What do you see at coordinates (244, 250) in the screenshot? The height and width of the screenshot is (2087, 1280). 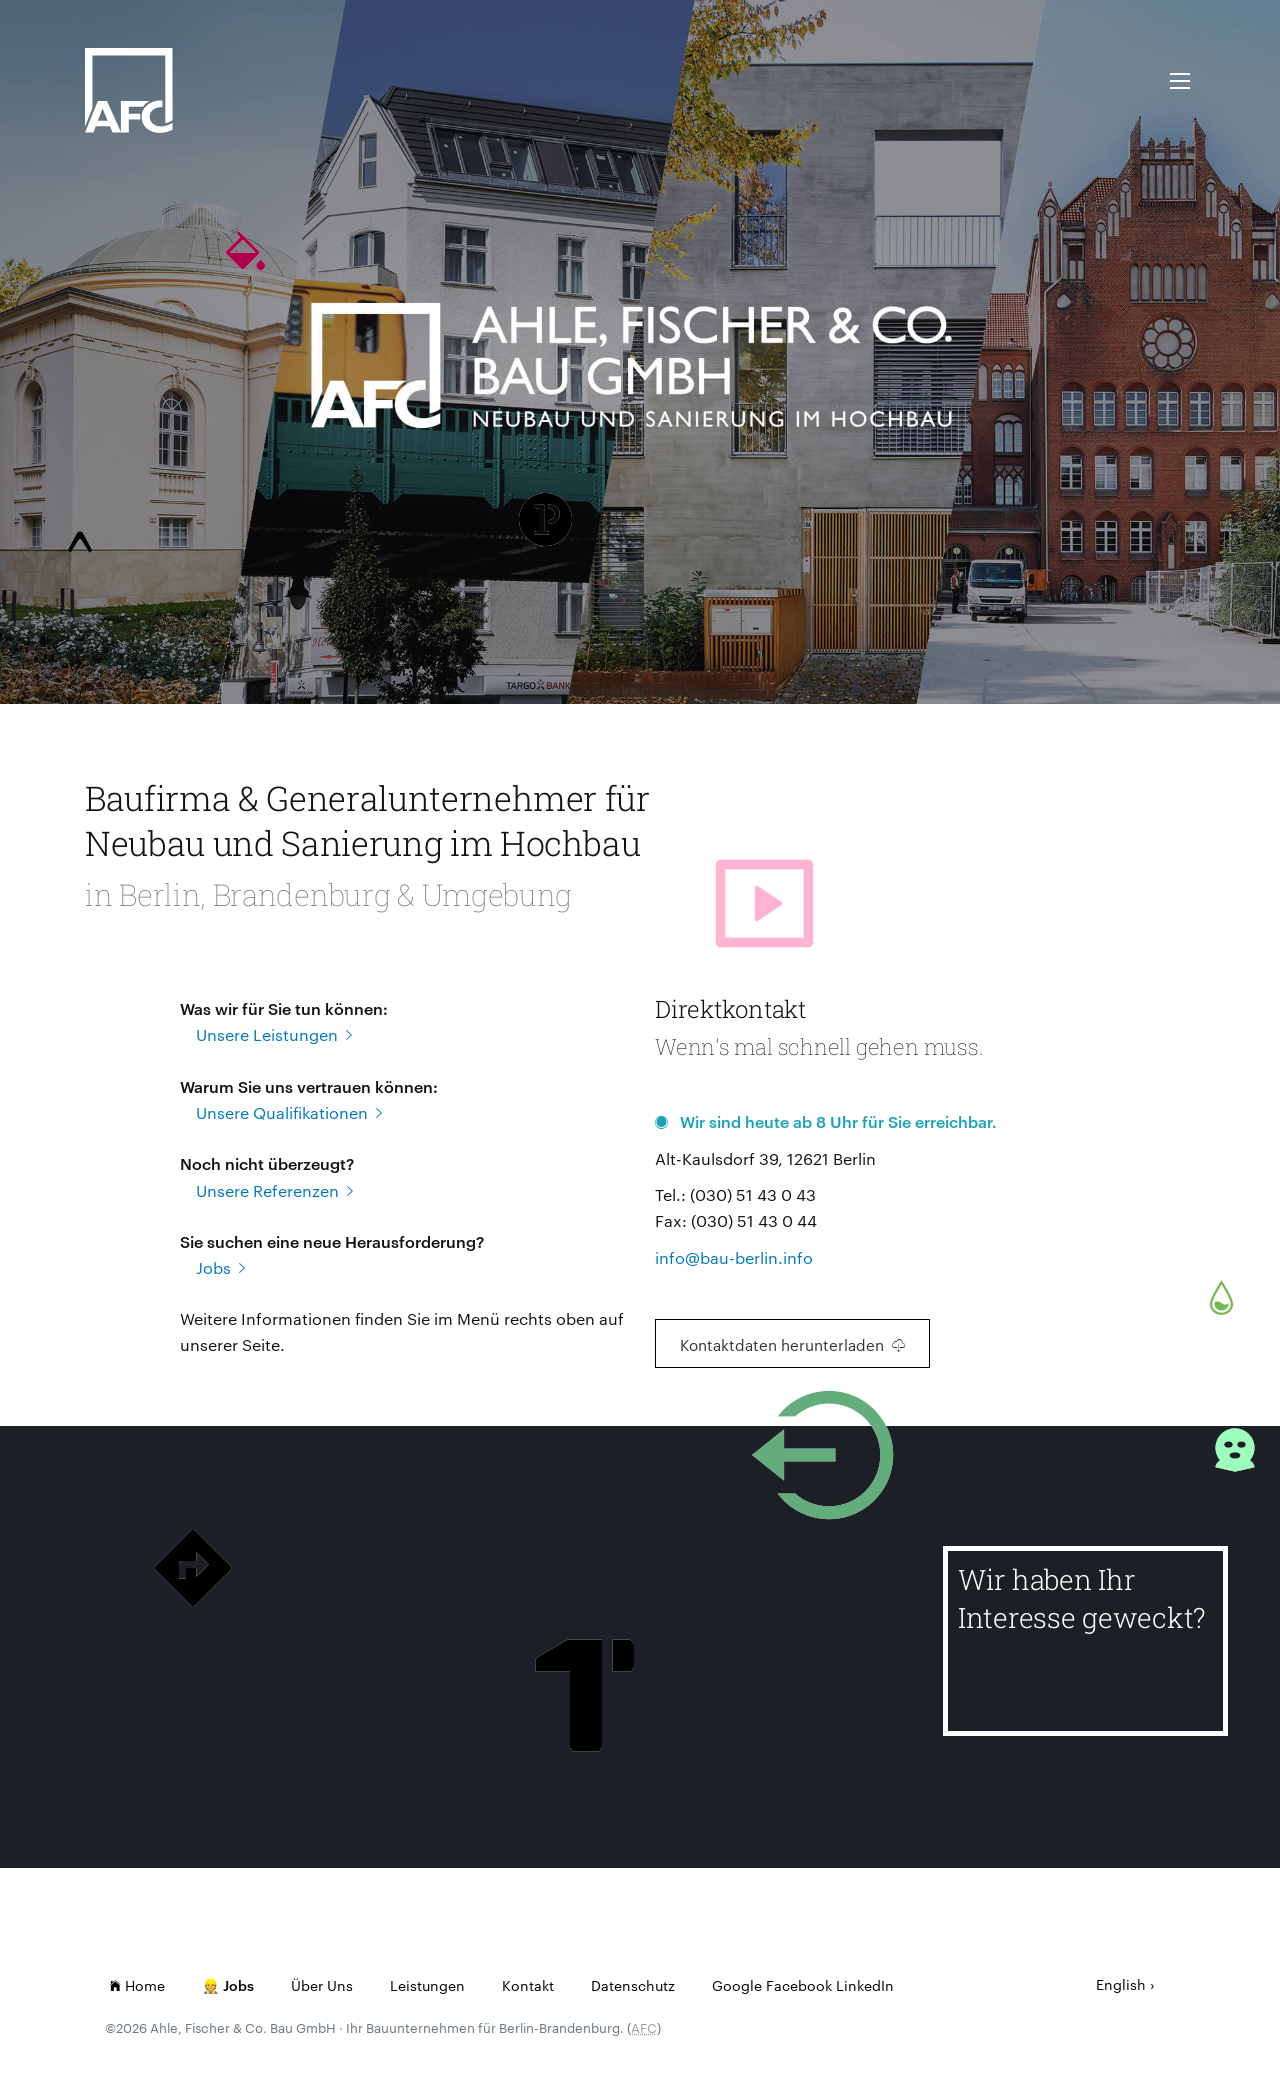 I see `access color fill or paint tools` at bounding box center [244, 250].